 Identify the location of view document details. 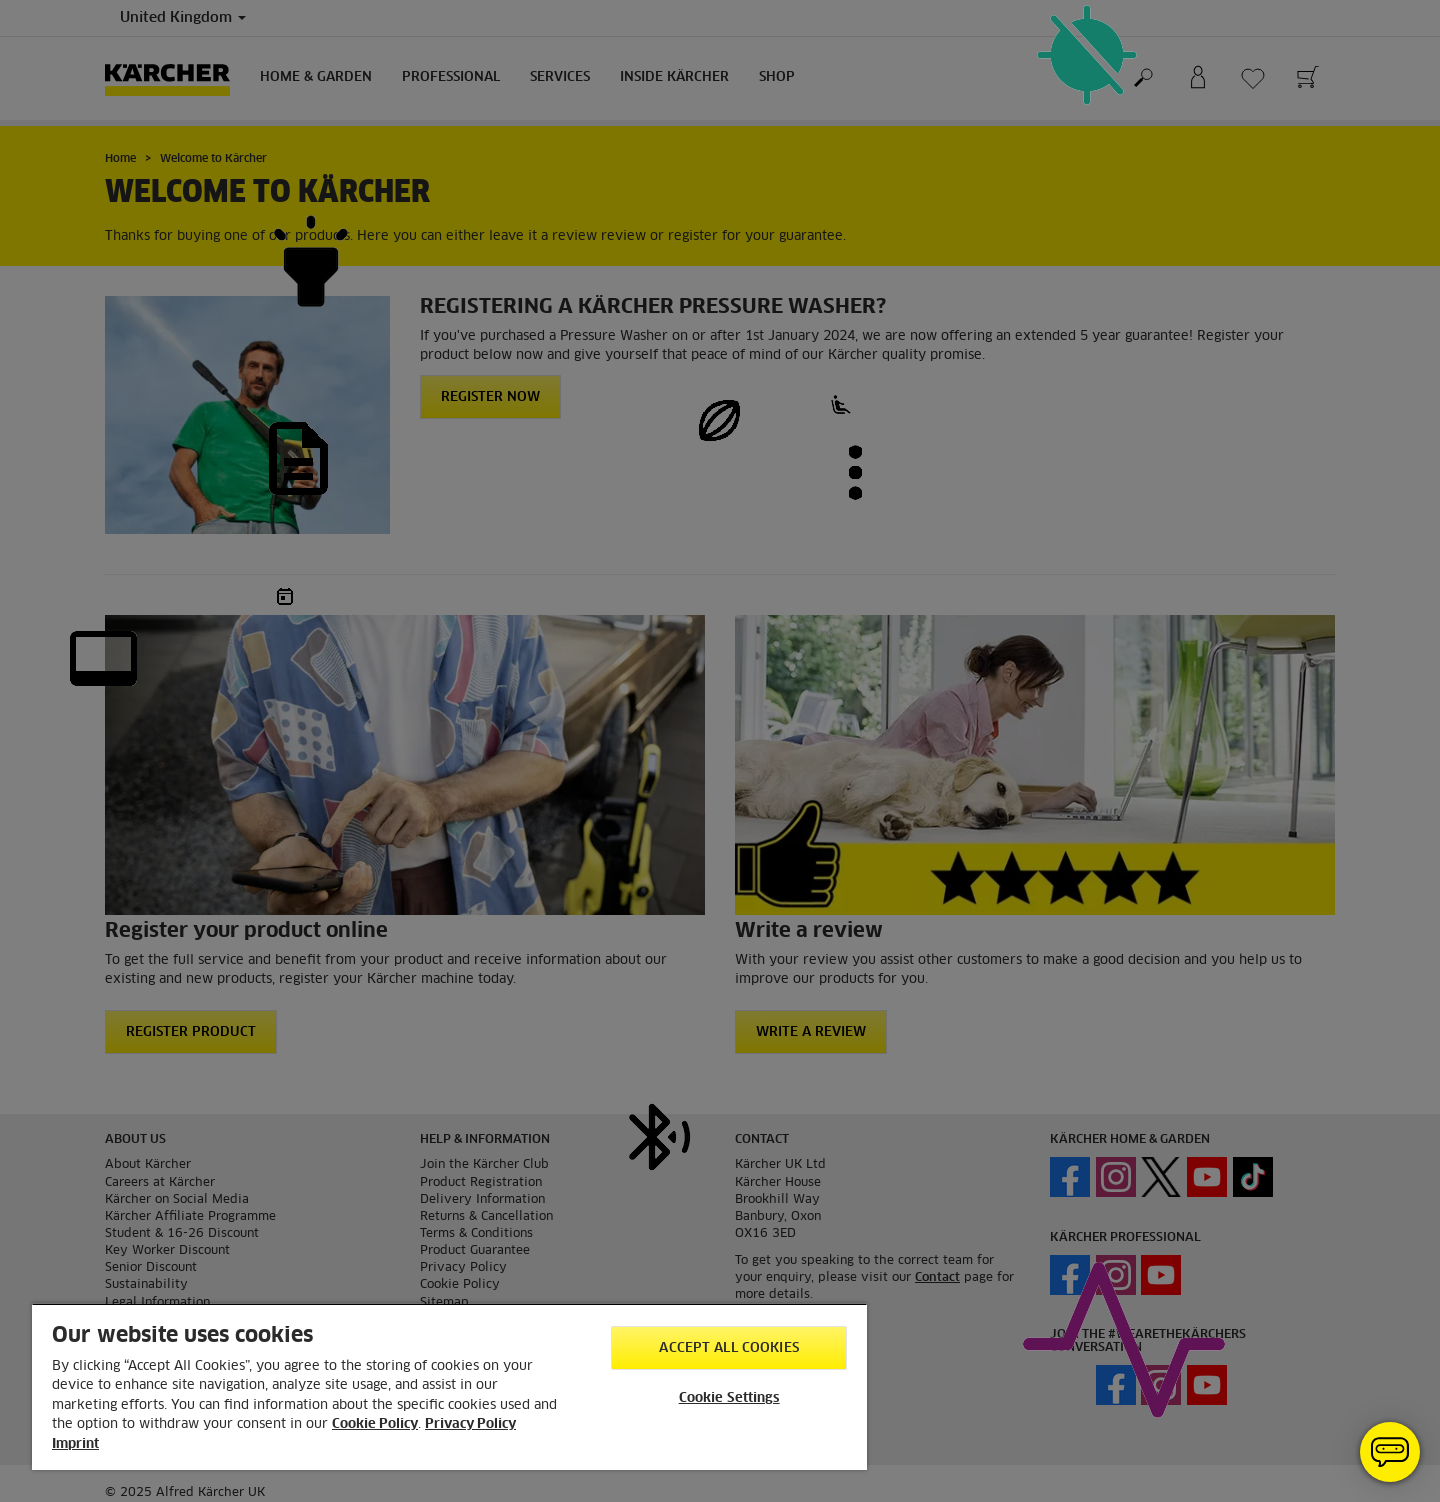
(298, 458).